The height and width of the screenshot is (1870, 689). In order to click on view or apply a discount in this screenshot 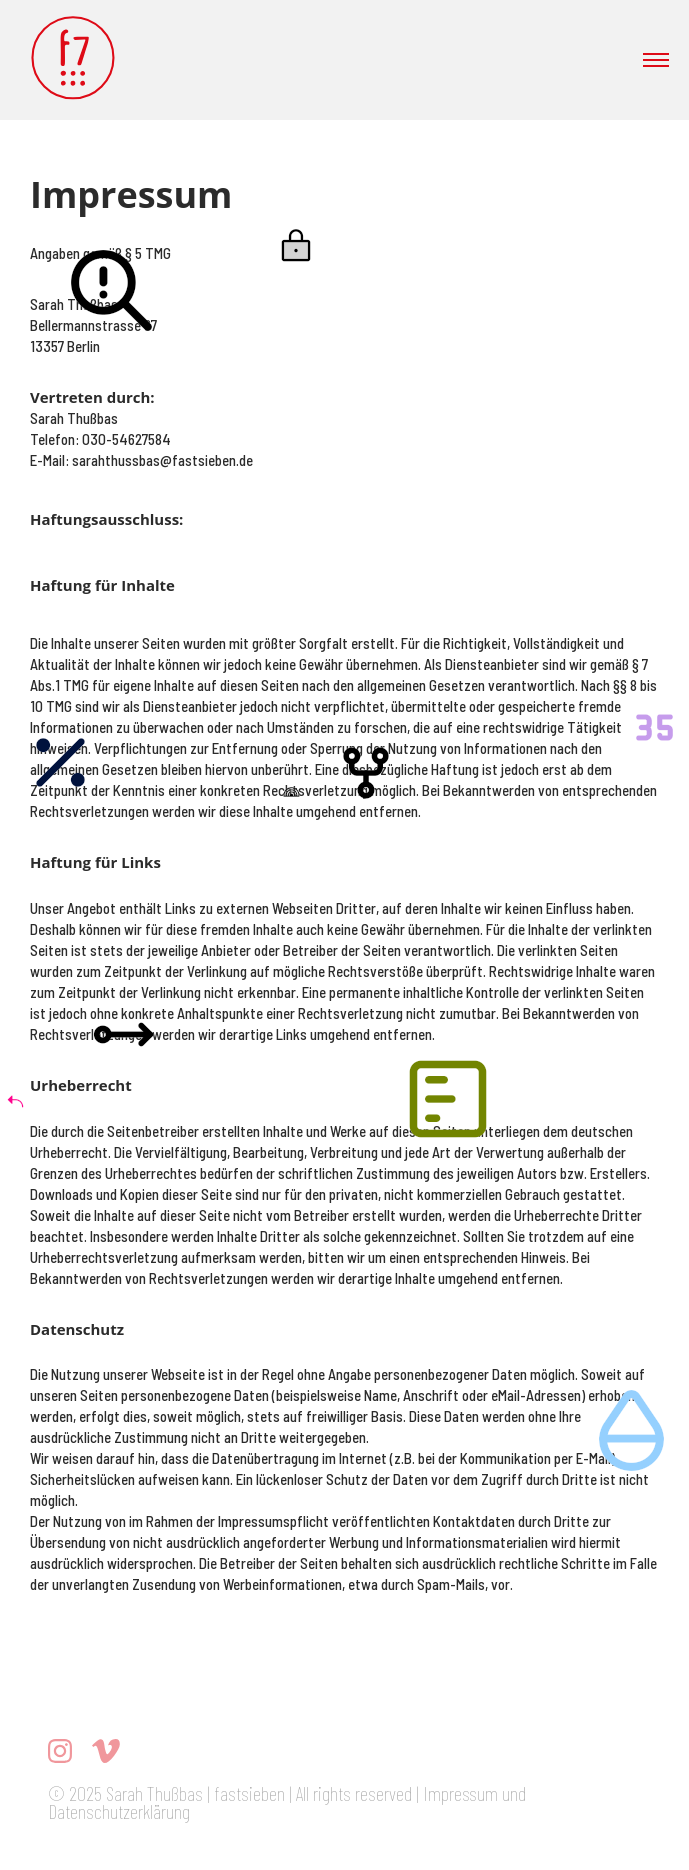, I will do `click(60, 762)`.